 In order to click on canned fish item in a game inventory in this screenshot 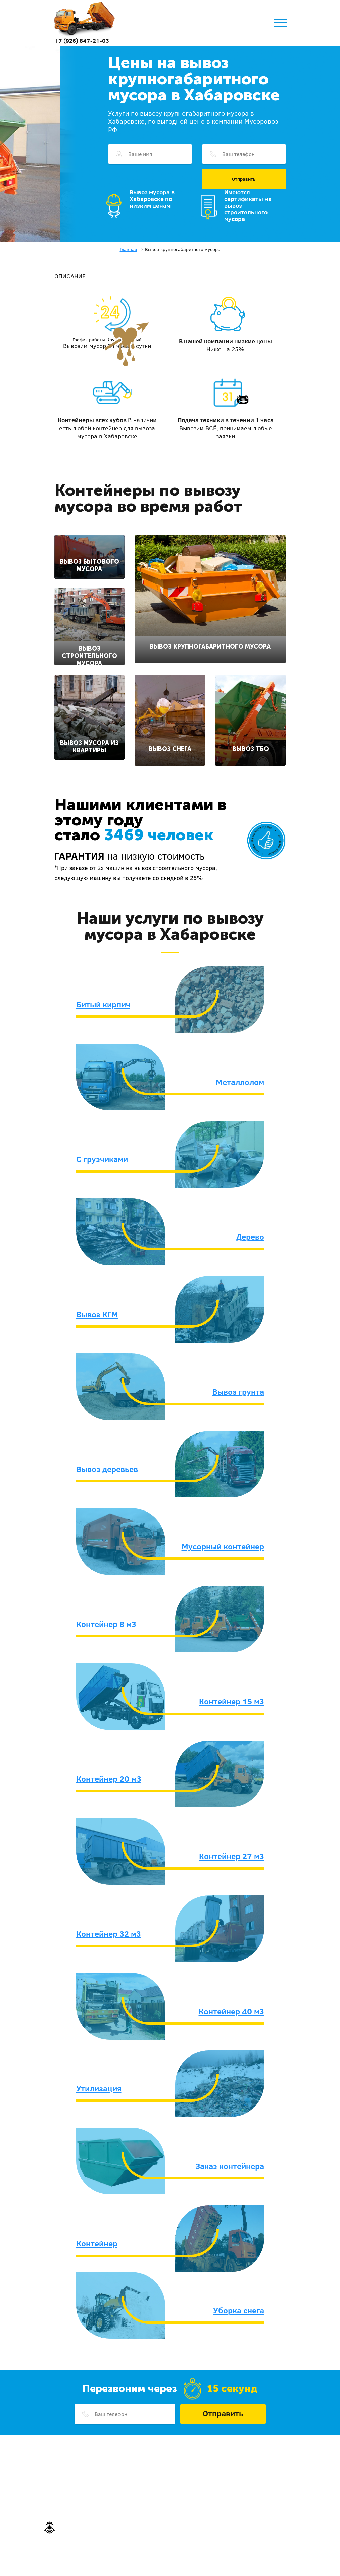, I will do `click(243, 399)`.